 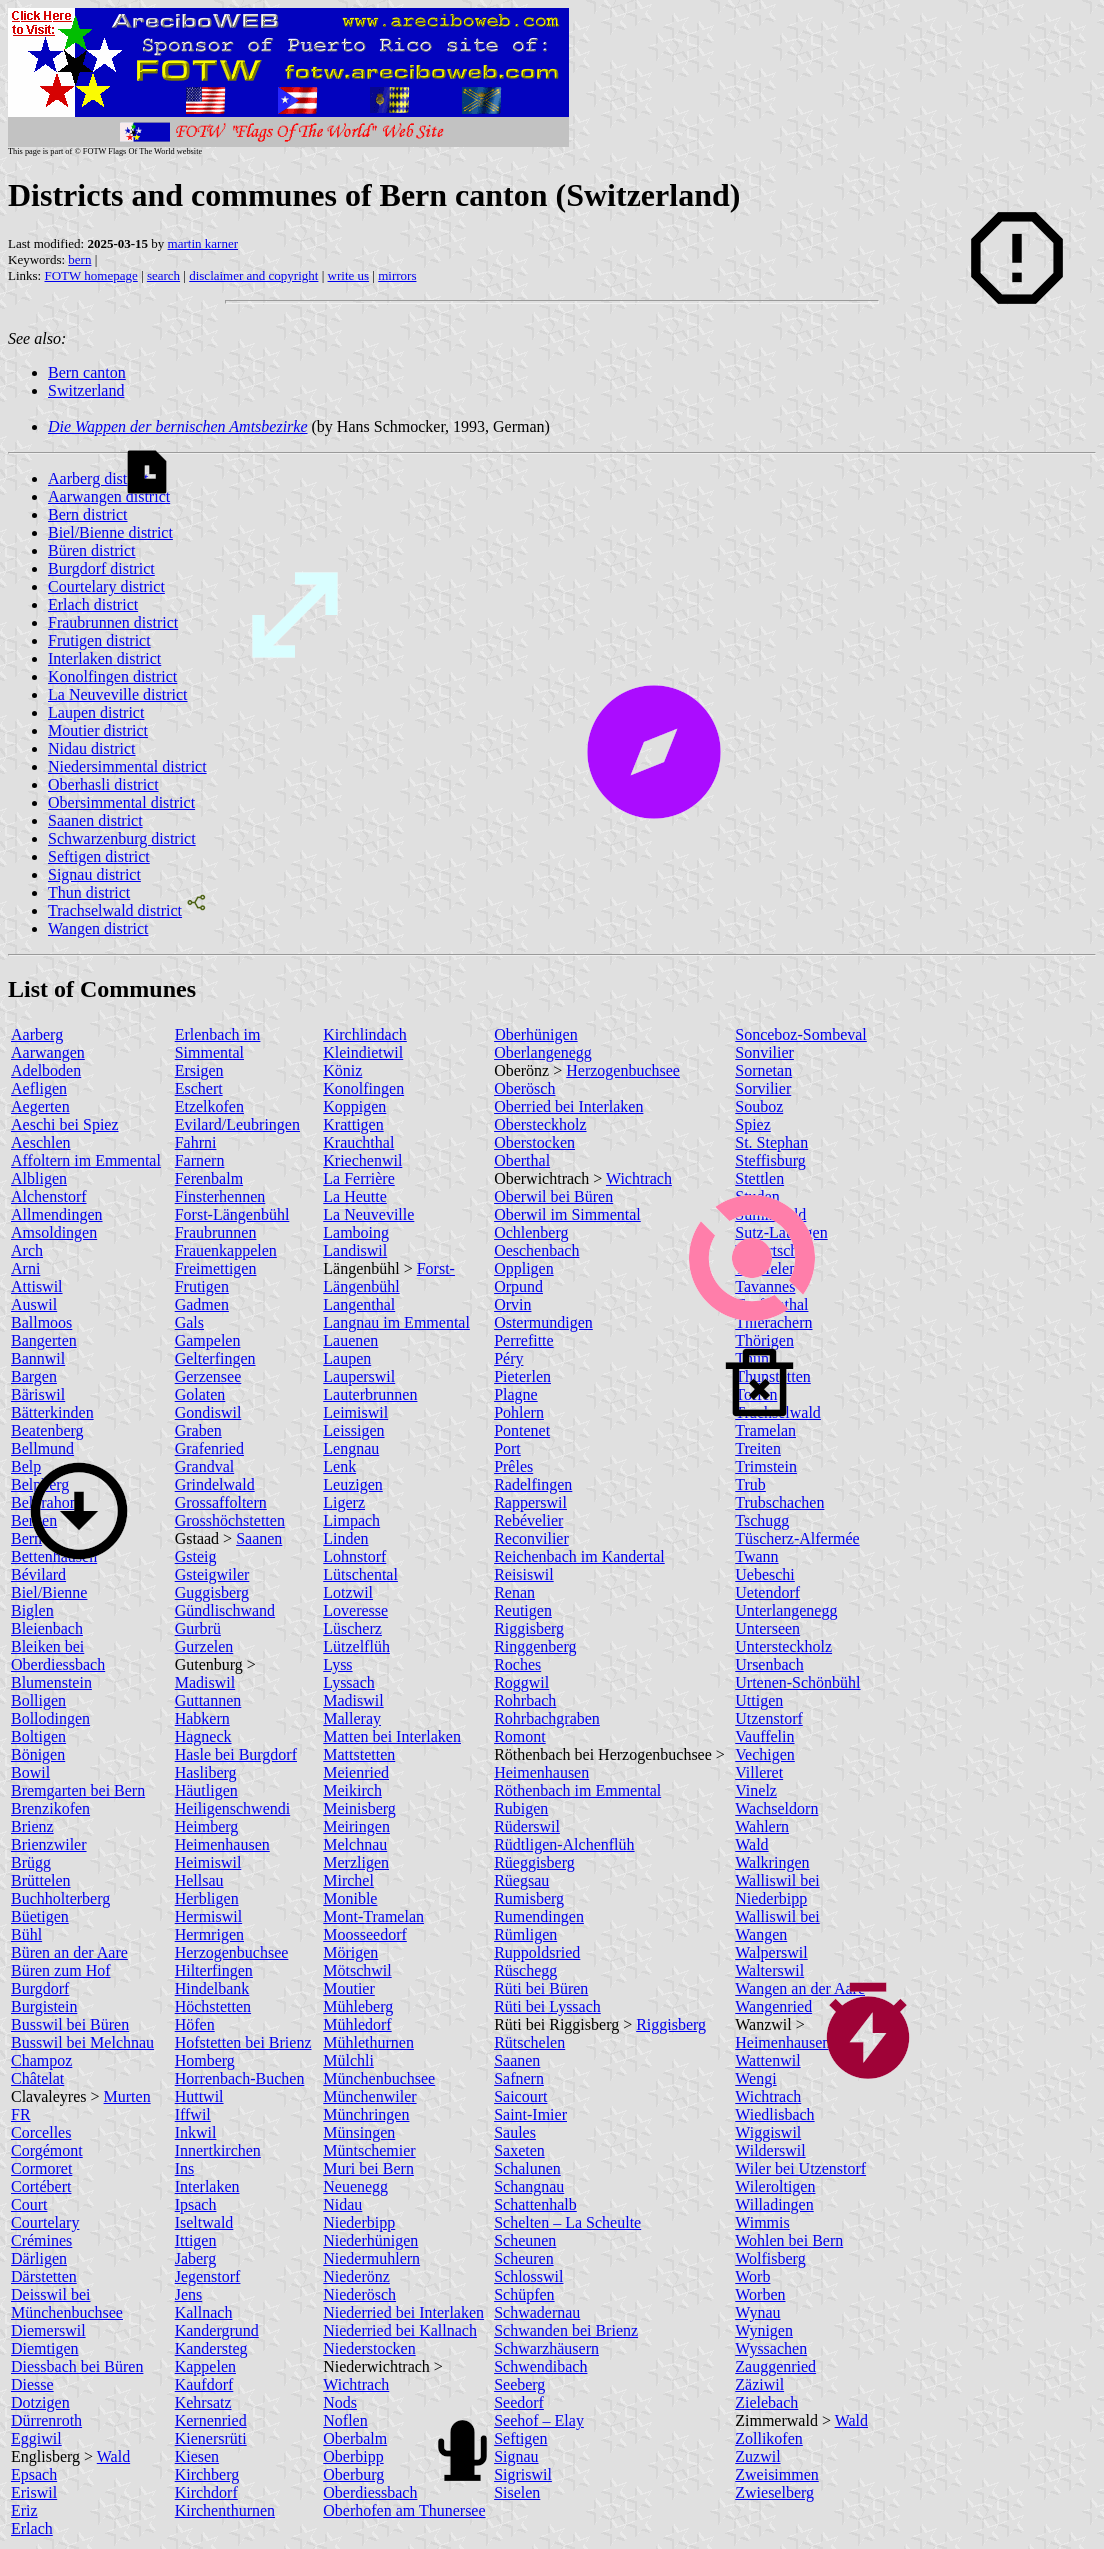 I want to click on start a quick timer or speed countdown, so click(x=868, y=2033).